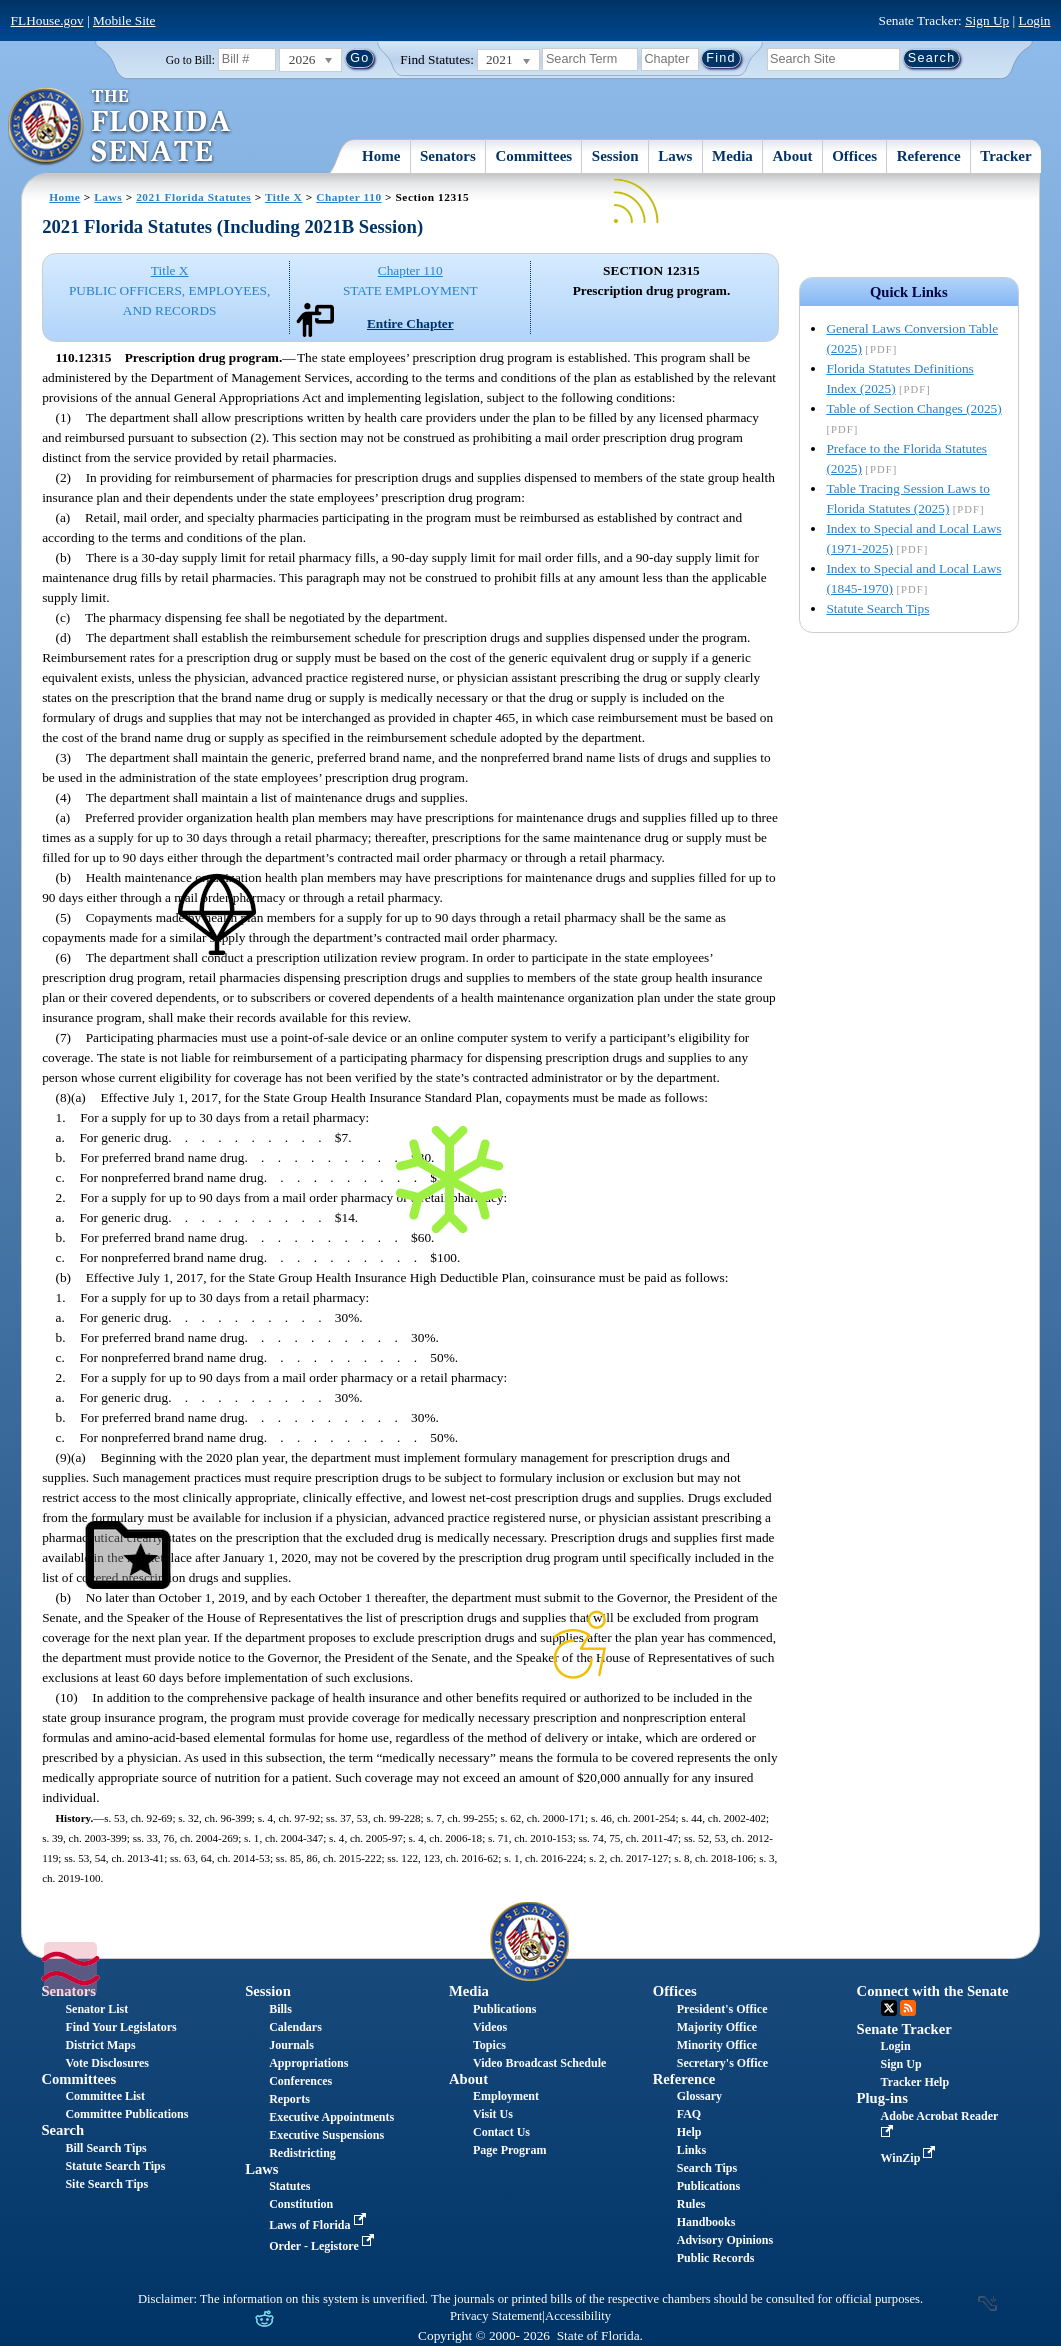 The width and height of the screenshot is (1061, 2346). I want to click on access presentation or teaching mode, so click(315, 320).